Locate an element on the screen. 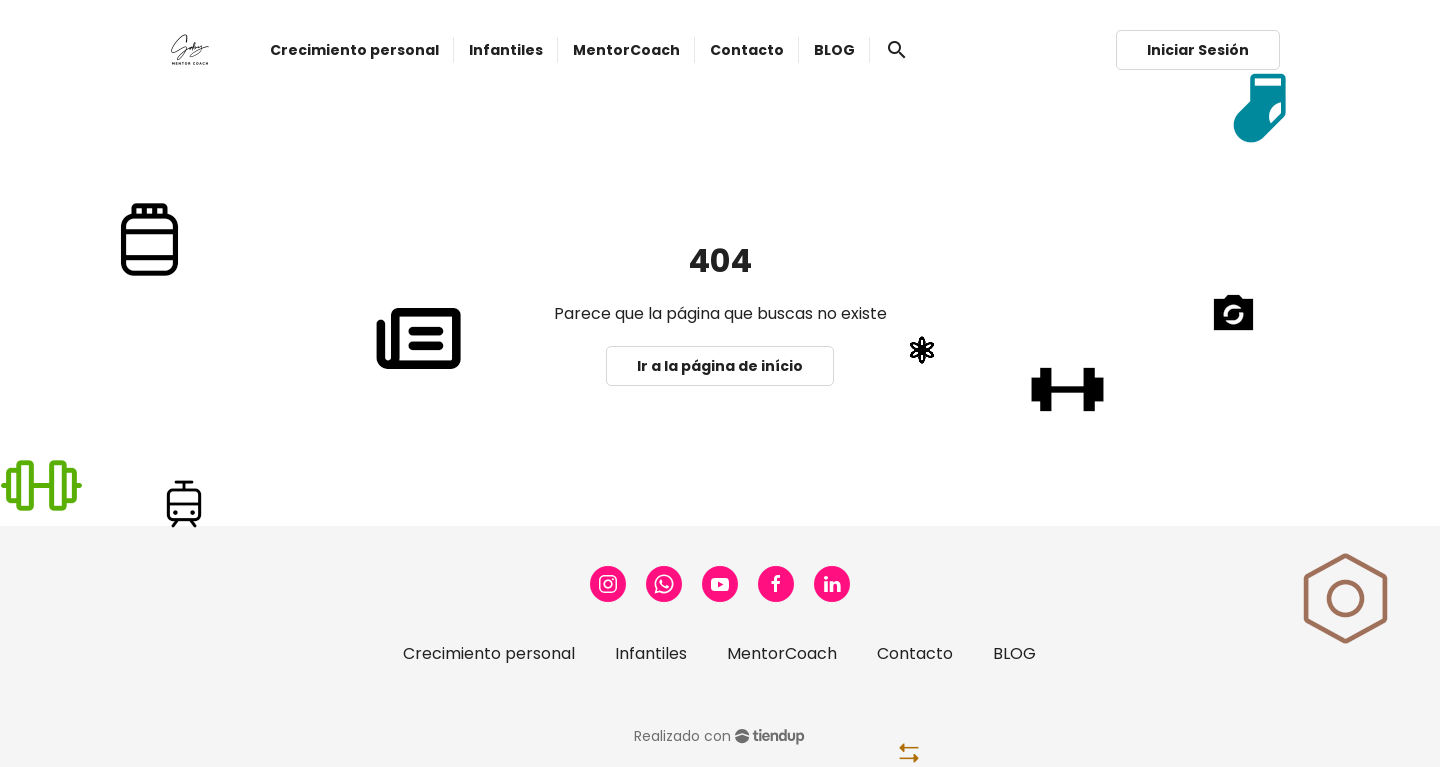 The width and height of the screenshot is (1440, 767). access public transit or tram routes is located at coordinates (184, 504).